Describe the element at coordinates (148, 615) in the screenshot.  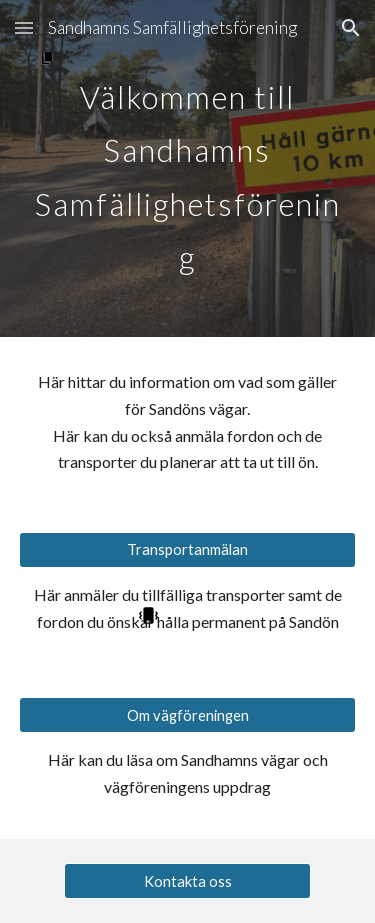
I see `phone is on vibrate mode` at that location.